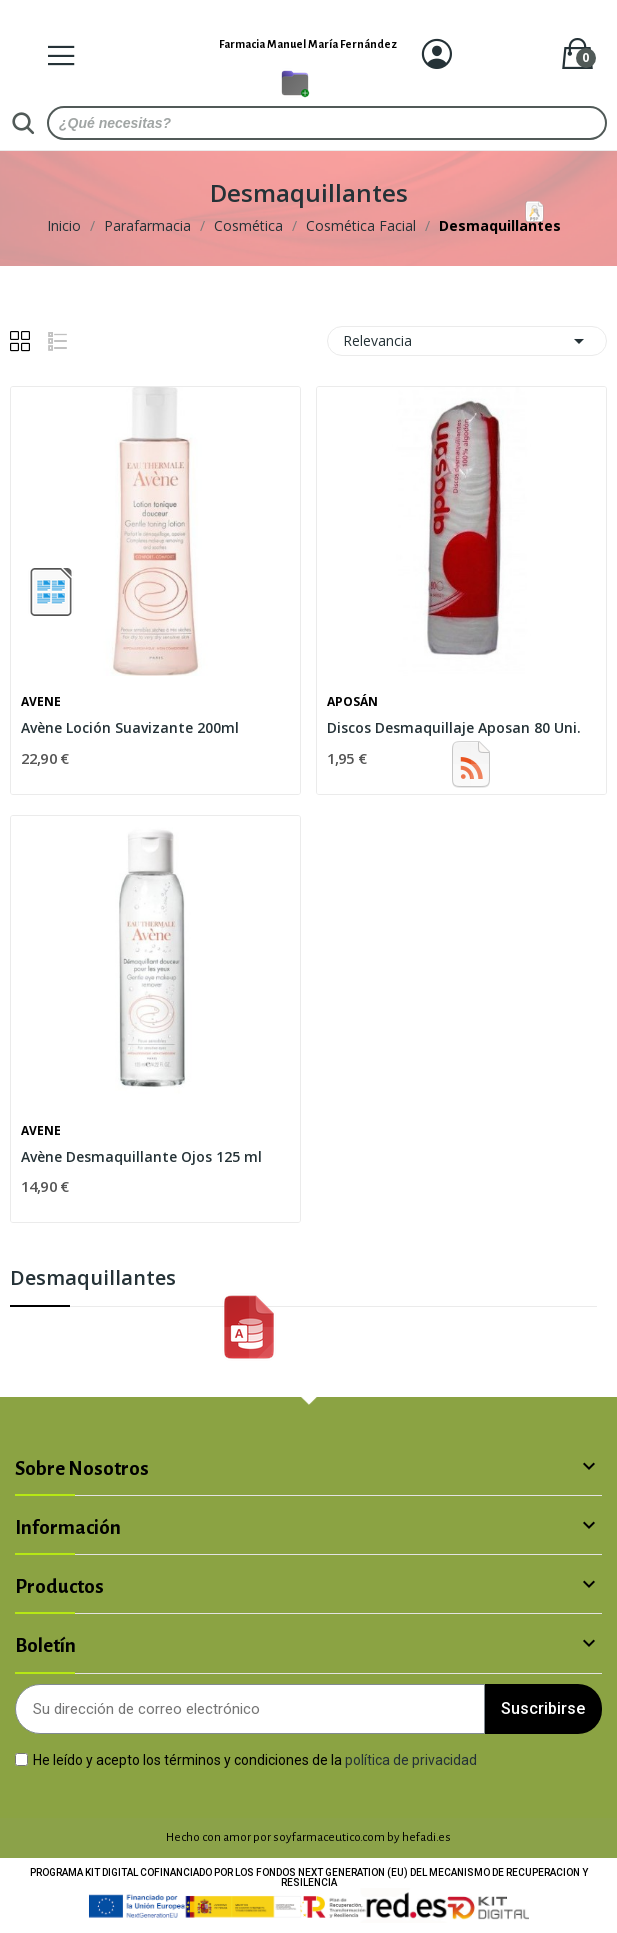  What do you see at coordinates (51, 592) in the screenshot?
I see `libreoffice master document file type` at bounding box center [51, 592].